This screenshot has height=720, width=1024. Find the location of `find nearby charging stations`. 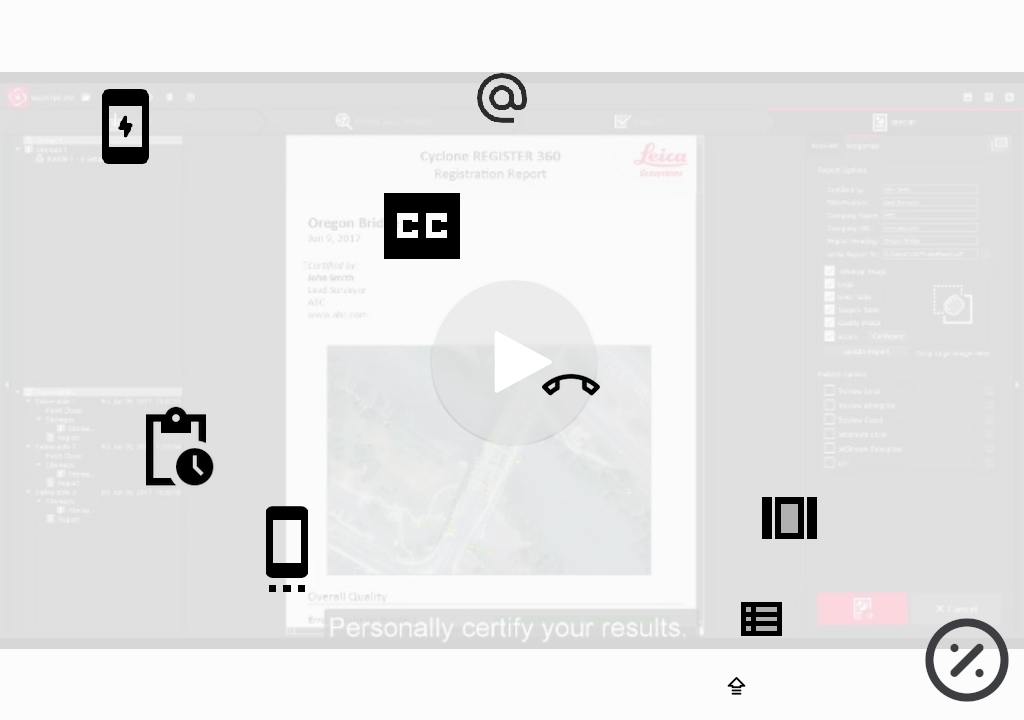

find nearby charging stations is located at coordinates (125, 126).